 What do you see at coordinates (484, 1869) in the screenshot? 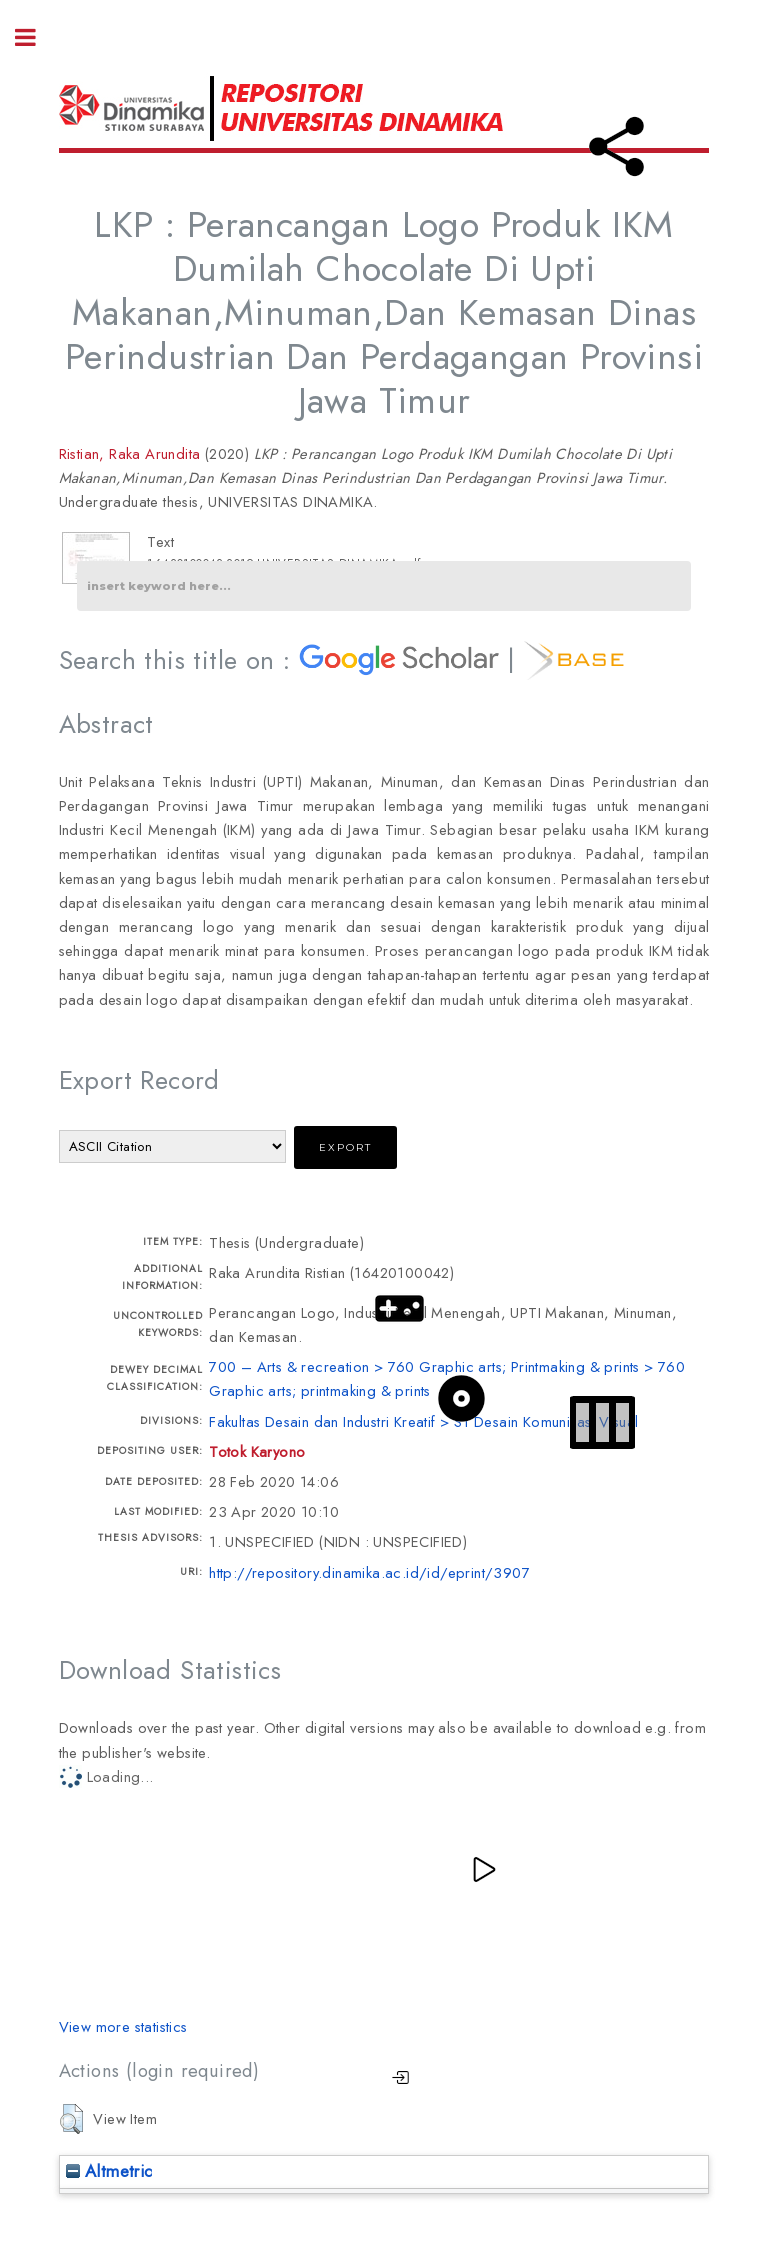
I see `start playing media` at bounding box center [484, 1869].